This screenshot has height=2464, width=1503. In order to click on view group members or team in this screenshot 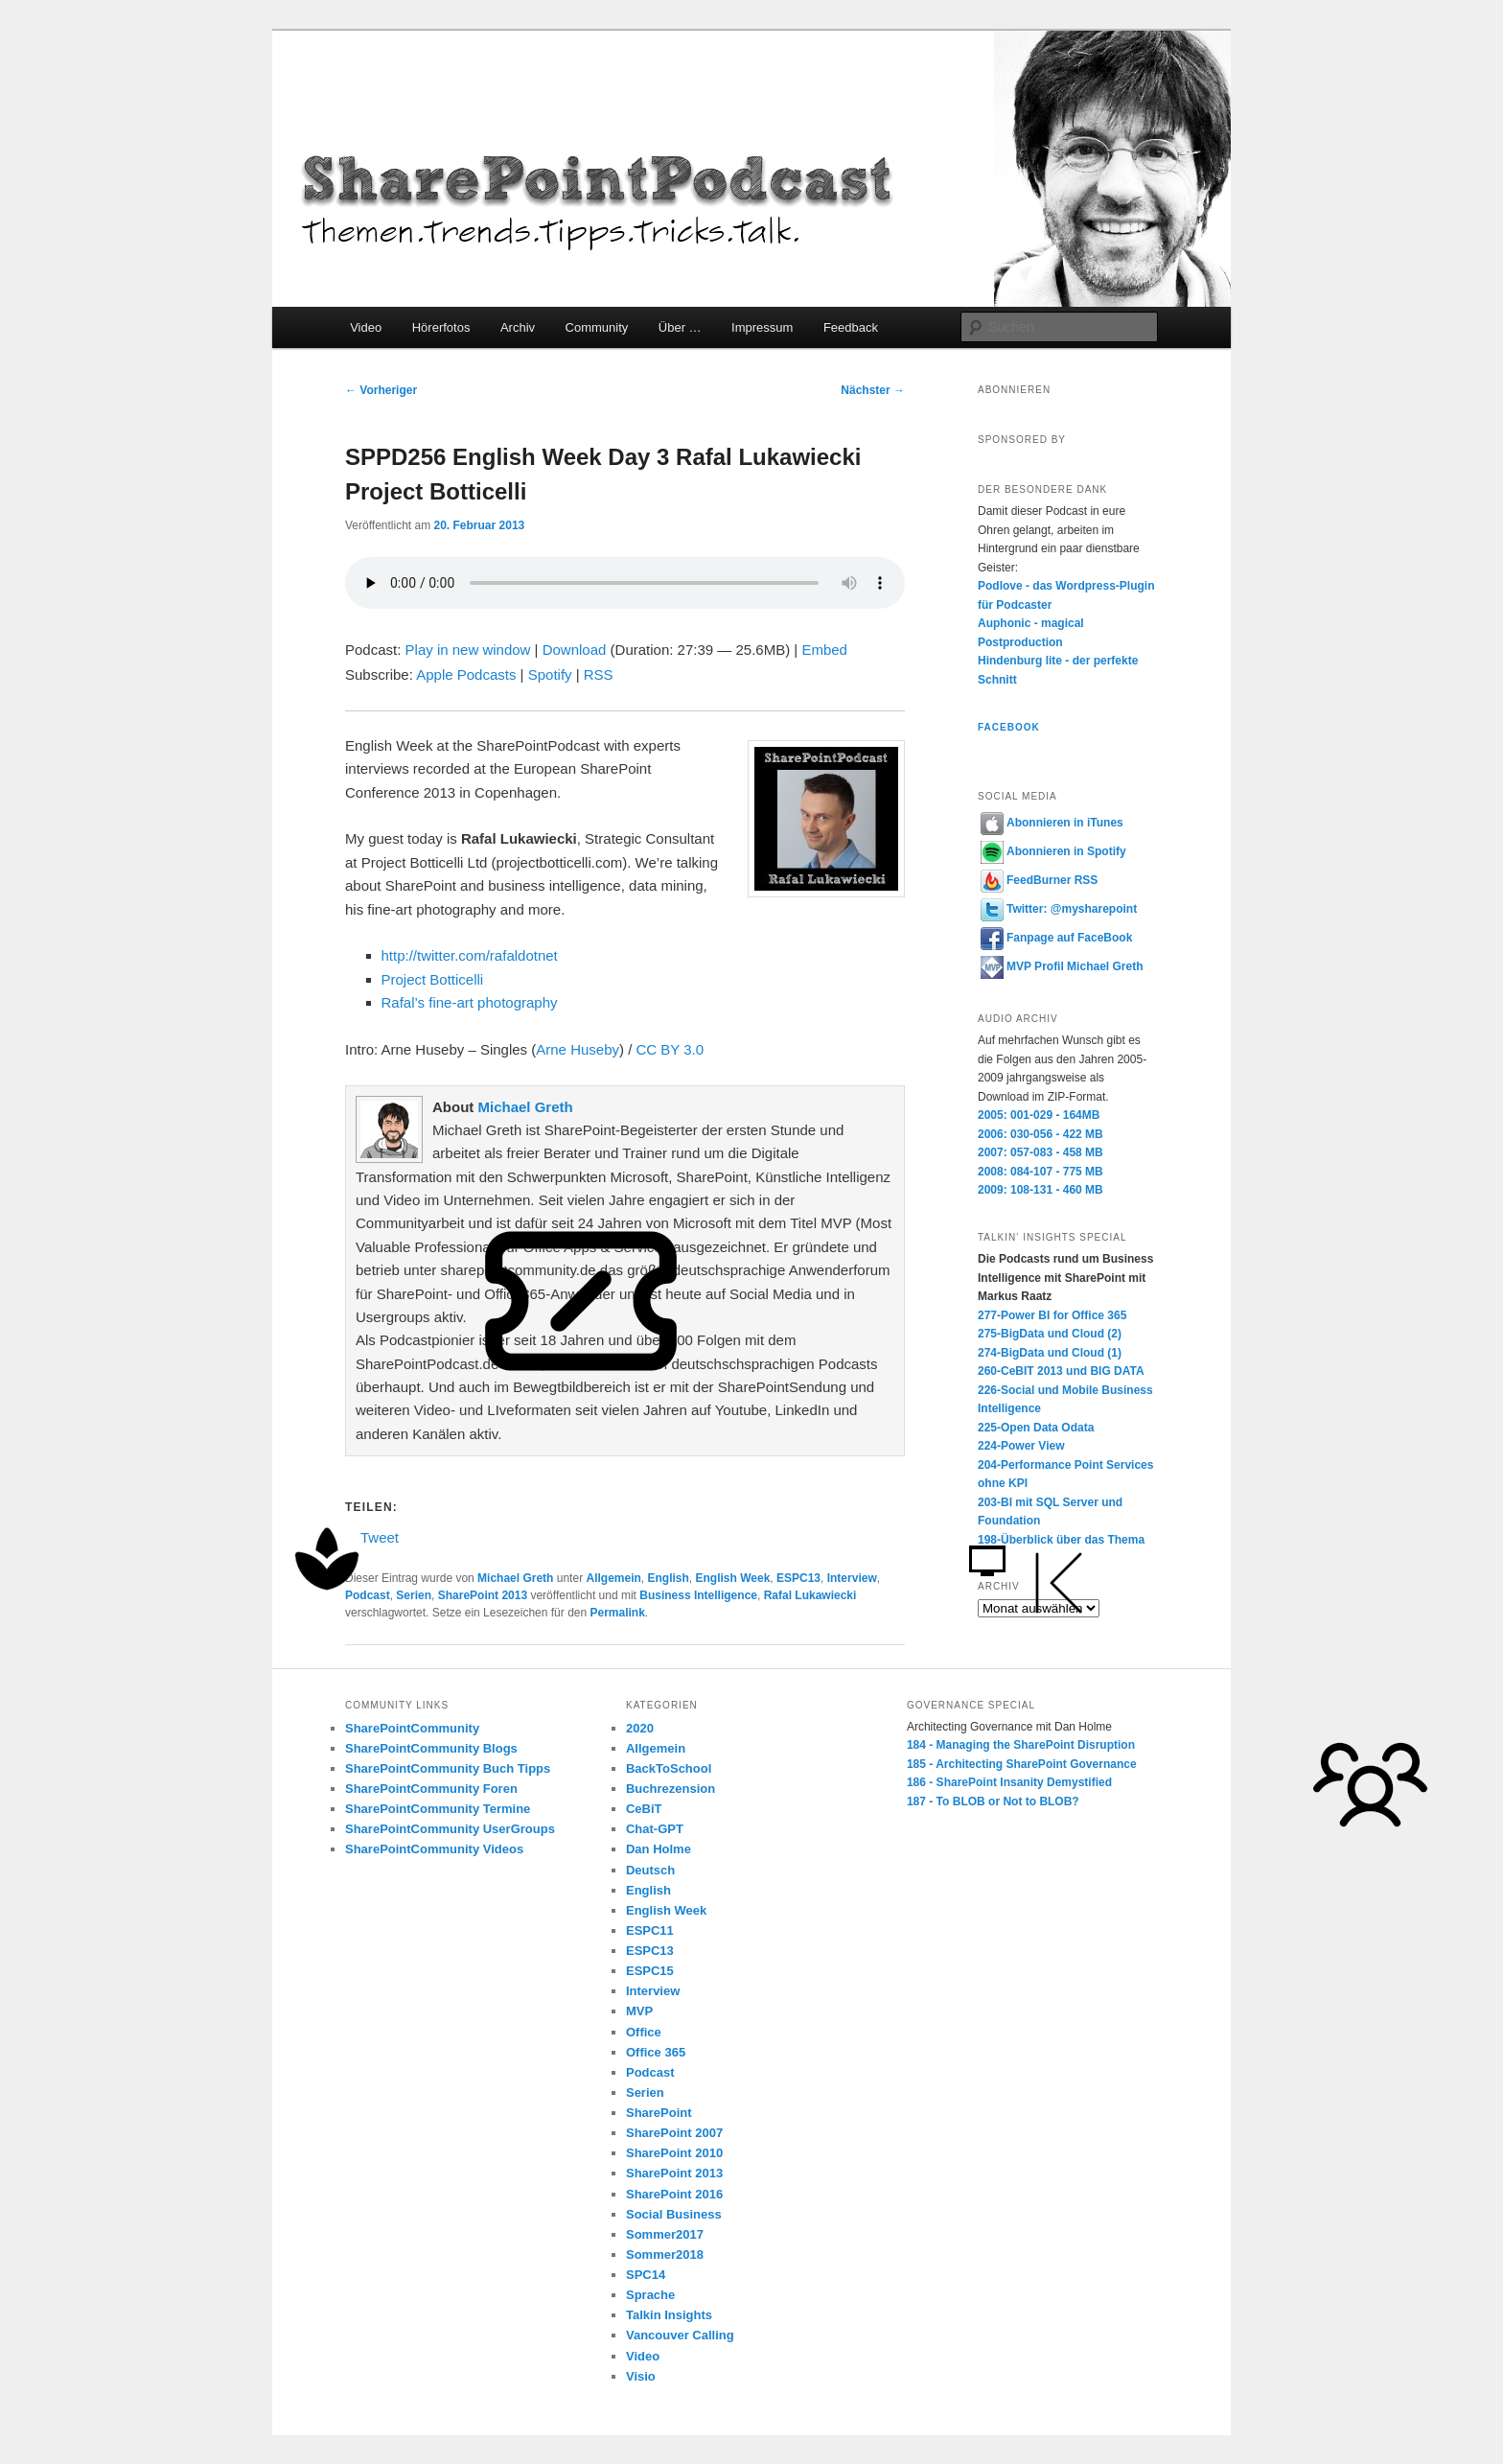, I will do `click(1370, 1780)`.